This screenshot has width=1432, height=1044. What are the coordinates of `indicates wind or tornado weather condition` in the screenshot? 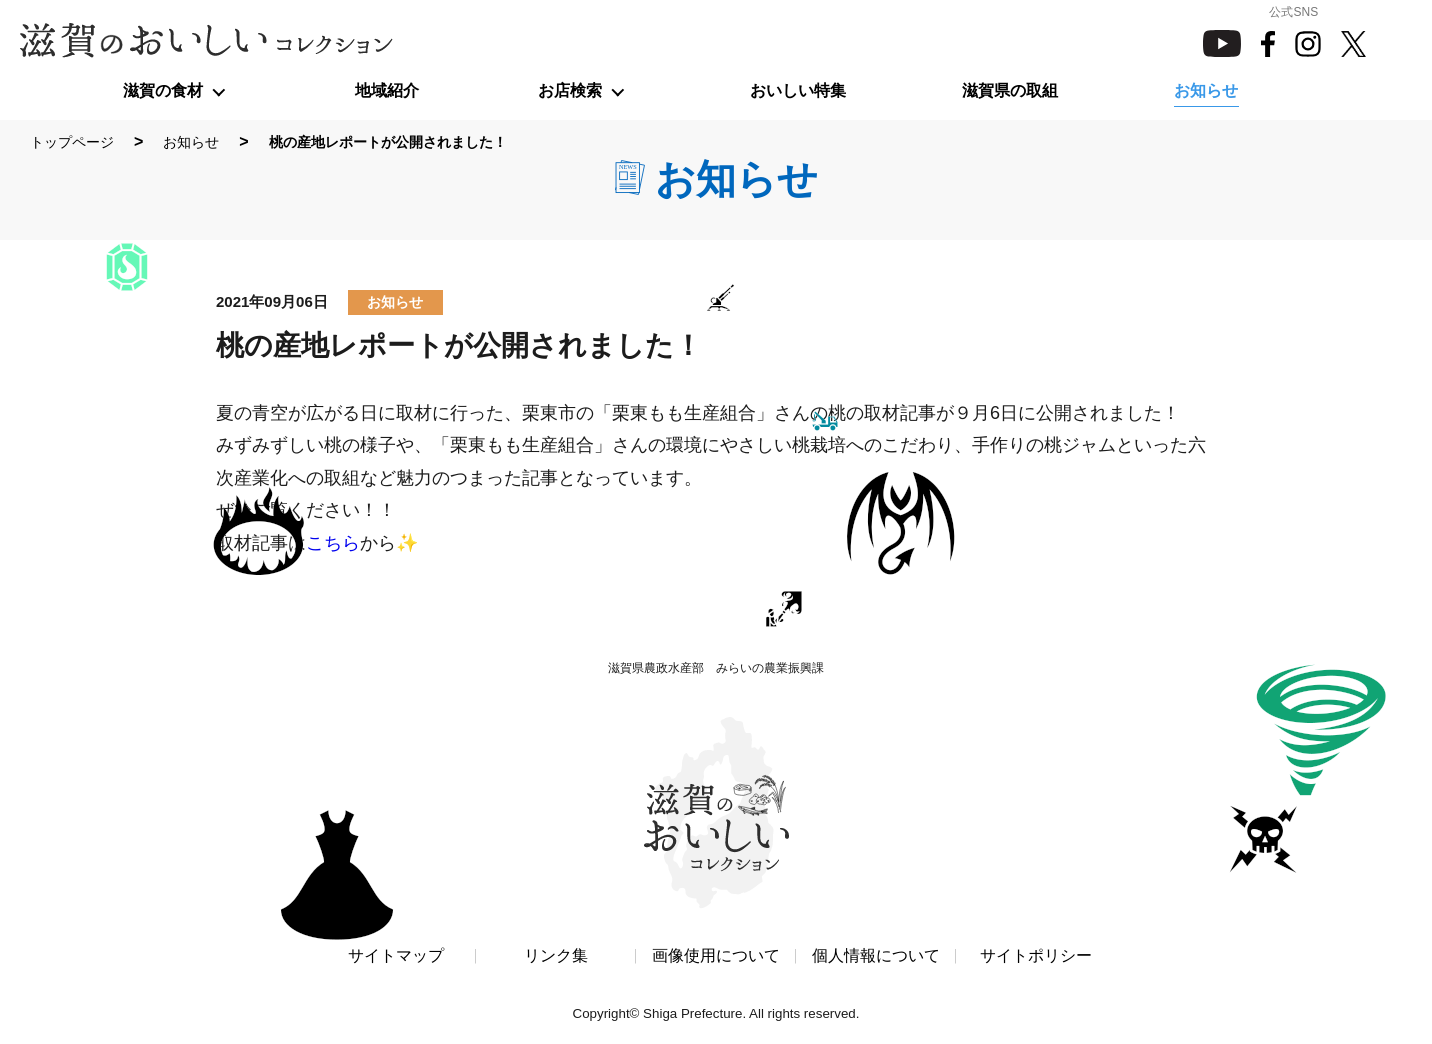 It's located at (1321, 730).